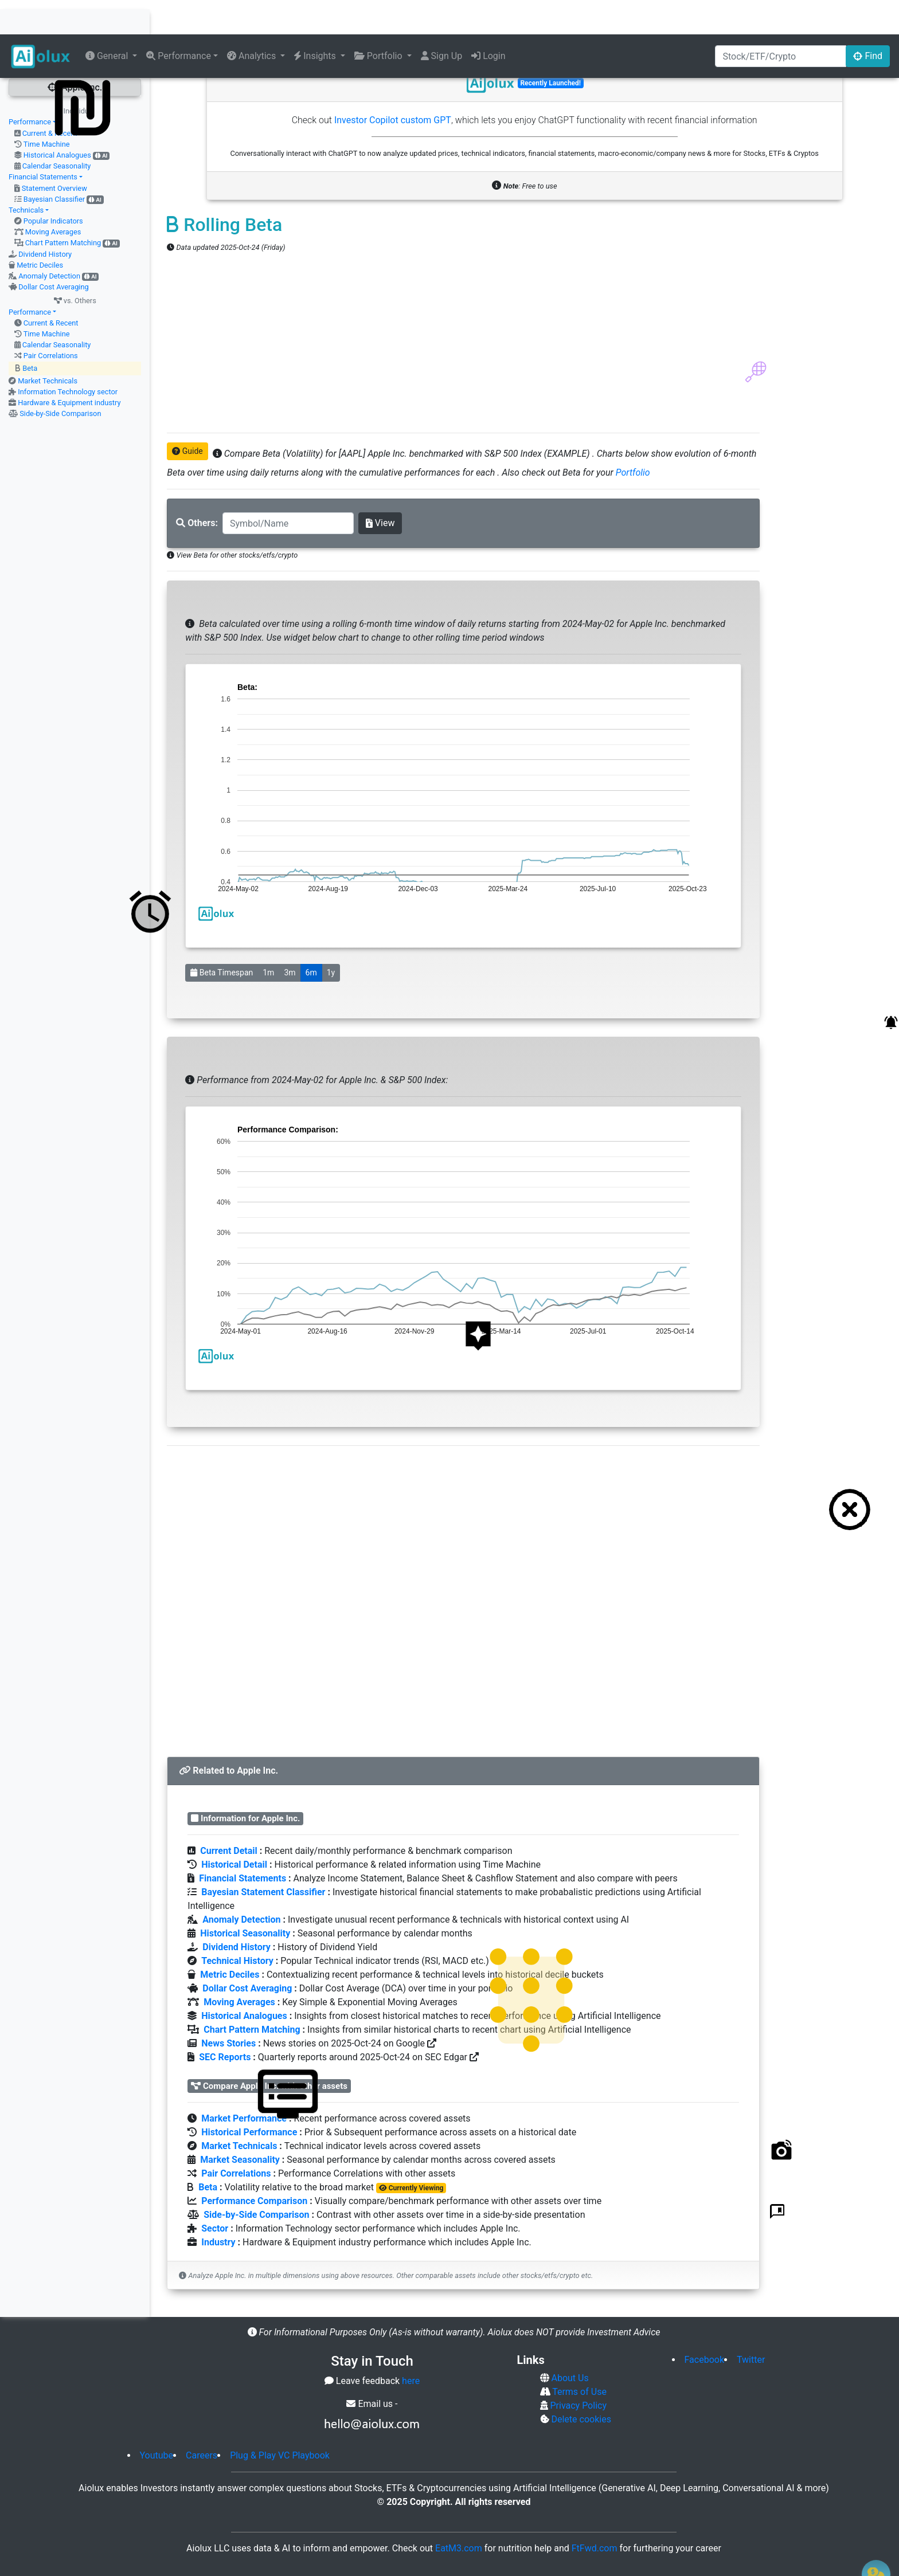 The image size is (899, 2576). Describe the element at coordinates (755, 372) in the screenshot. I see `access tennis or racquet sports features` at that location.